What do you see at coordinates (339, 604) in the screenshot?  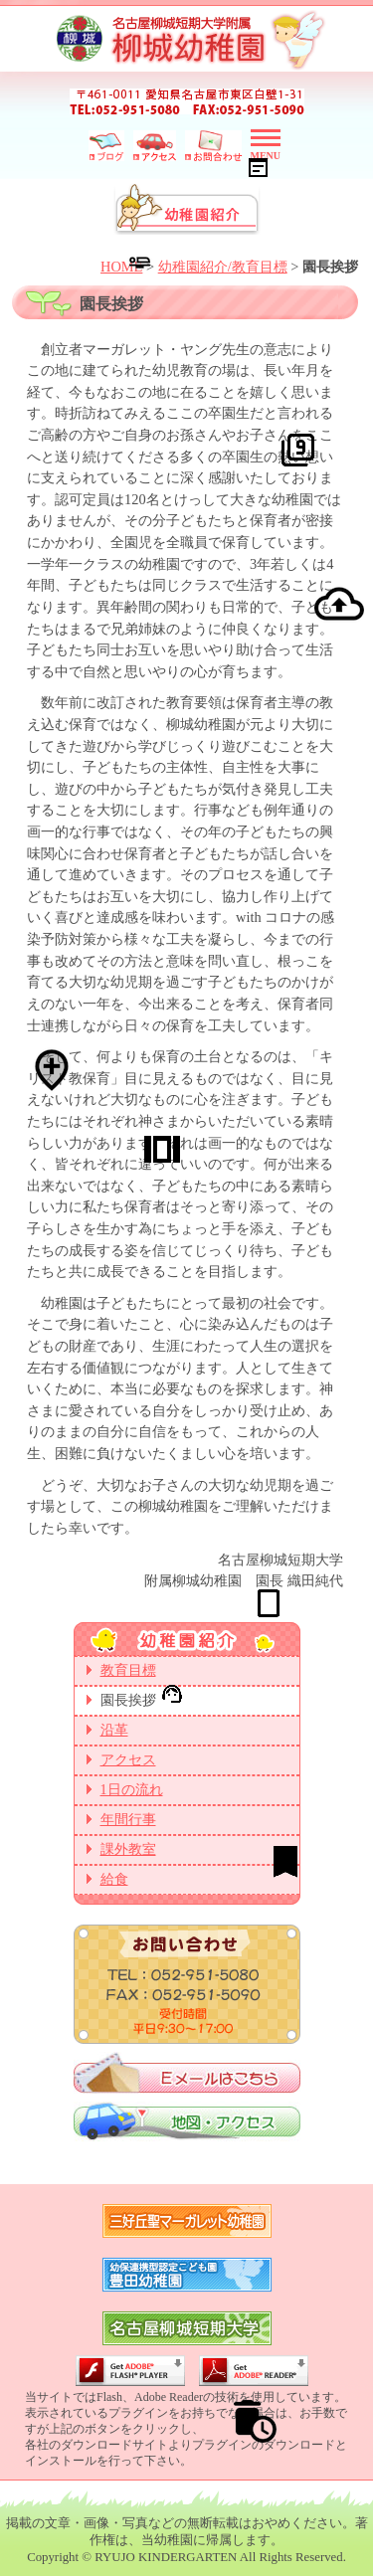 I see `upload file to cloud storage` at bounding box center [339, 604].